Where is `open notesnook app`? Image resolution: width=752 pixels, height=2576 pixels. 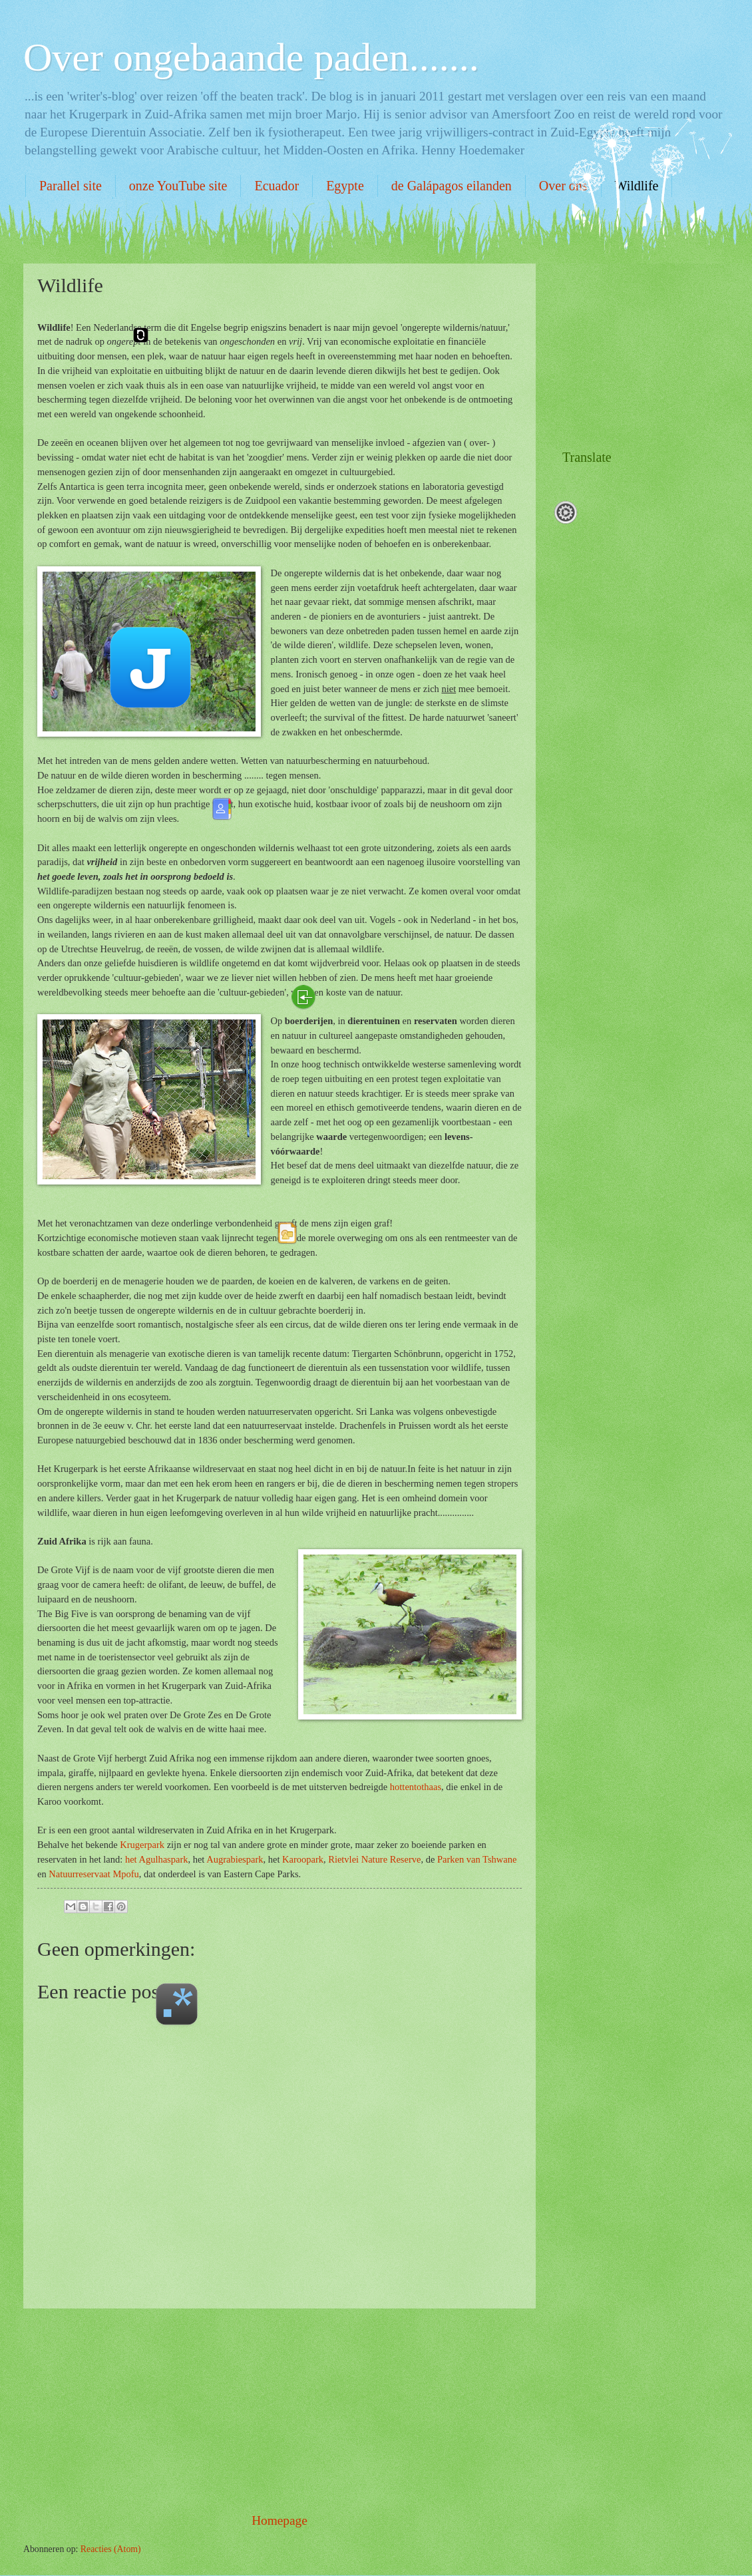 open notesnook app is located at coordinates (140, 335).